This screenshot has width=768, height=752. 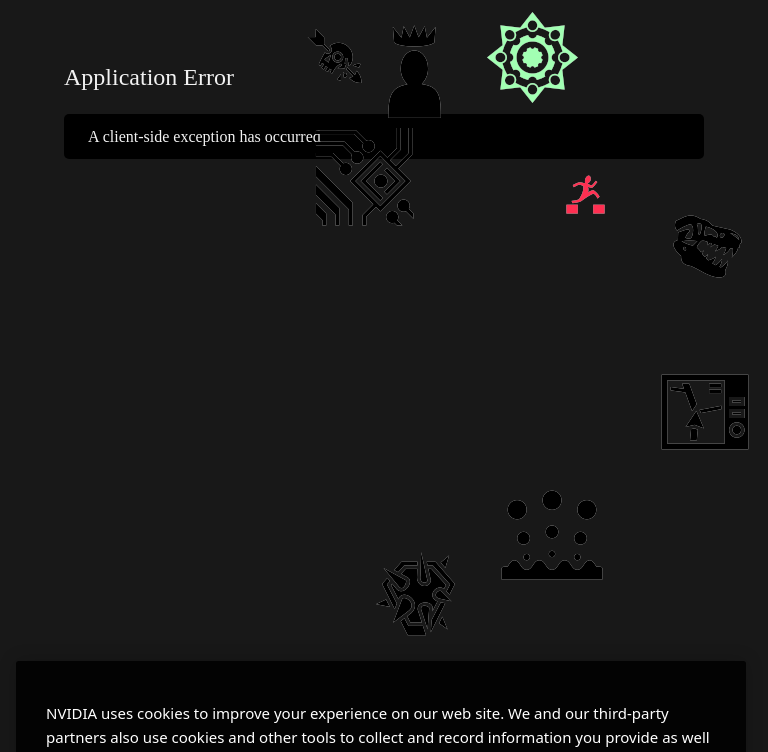 I want to click on indicates lava or molten terrain hazard, so click(x=552, y=535).